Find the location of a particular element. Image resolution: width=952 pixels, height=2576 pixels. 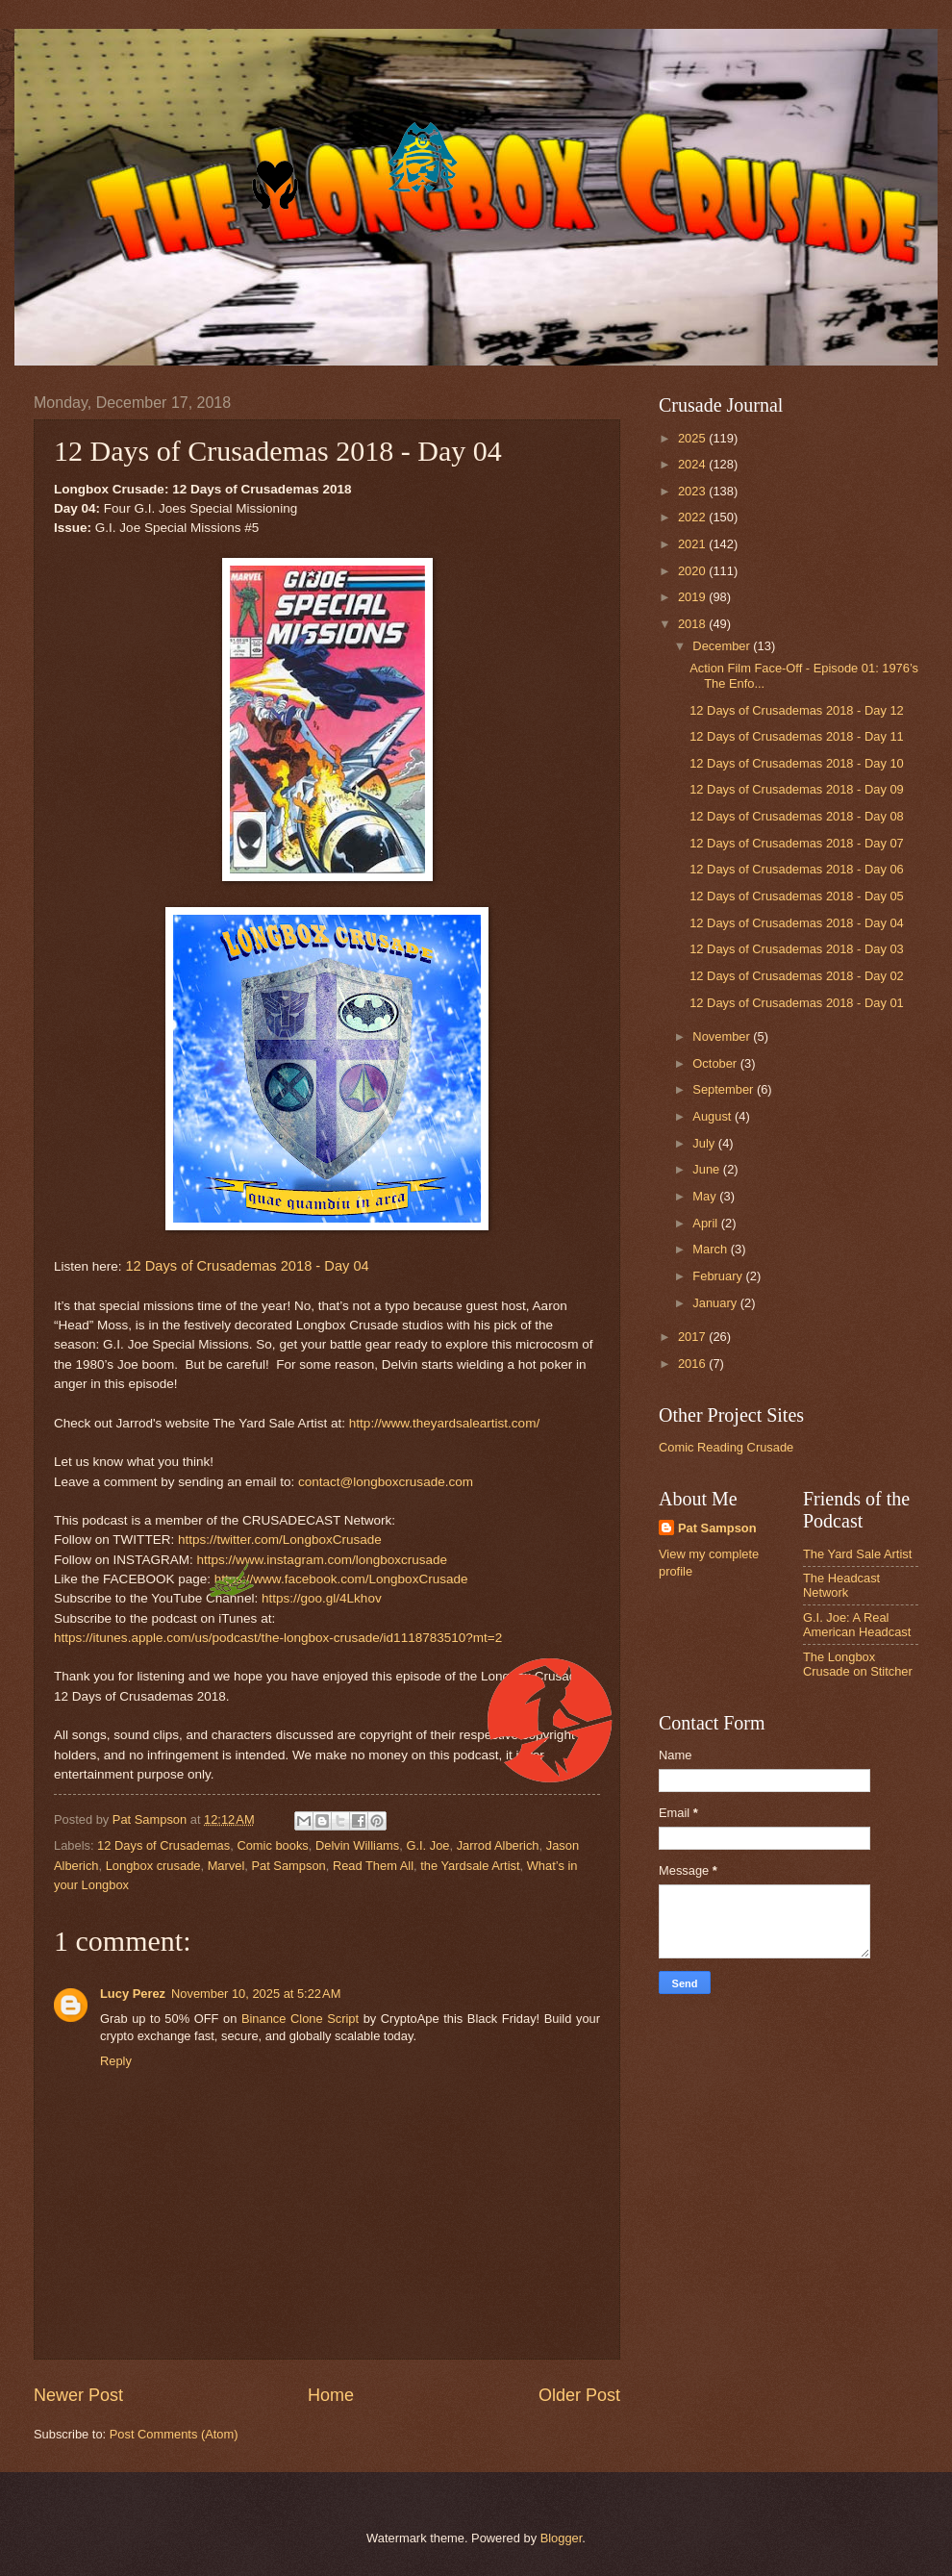

add to favorites or wishlist is located at coordinates (275, 185).